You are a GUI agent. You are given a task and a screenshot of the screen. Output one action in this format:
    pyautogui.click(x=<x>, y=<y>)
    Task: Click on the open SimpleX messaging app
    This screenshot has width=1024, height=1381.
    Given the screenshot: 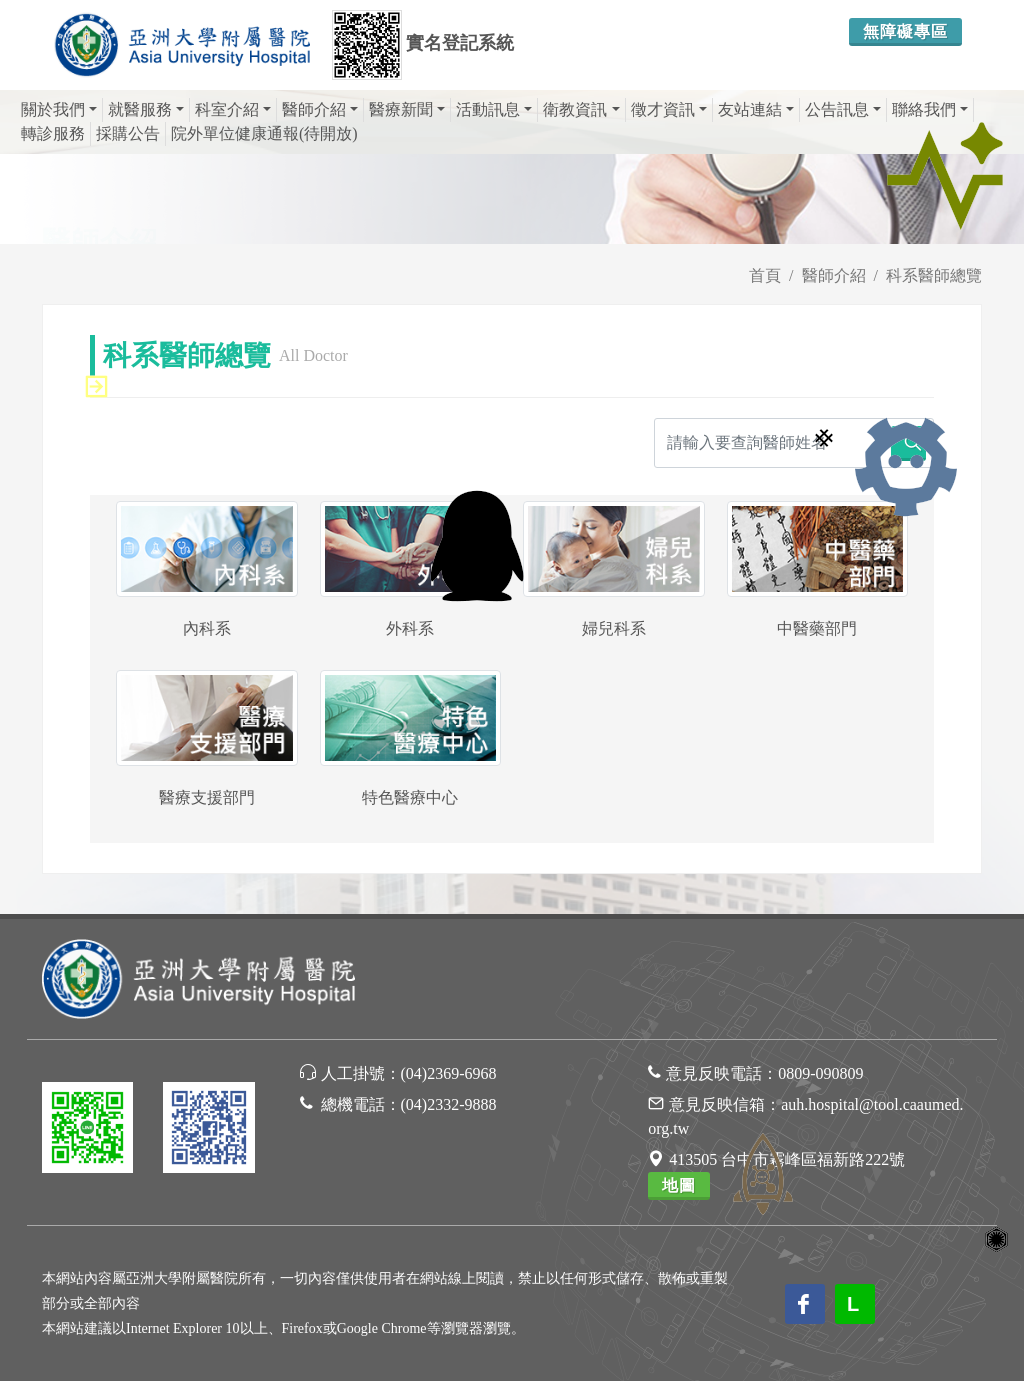 What is the action you would take?
    pyautogui.click(x=824, y=438)
    